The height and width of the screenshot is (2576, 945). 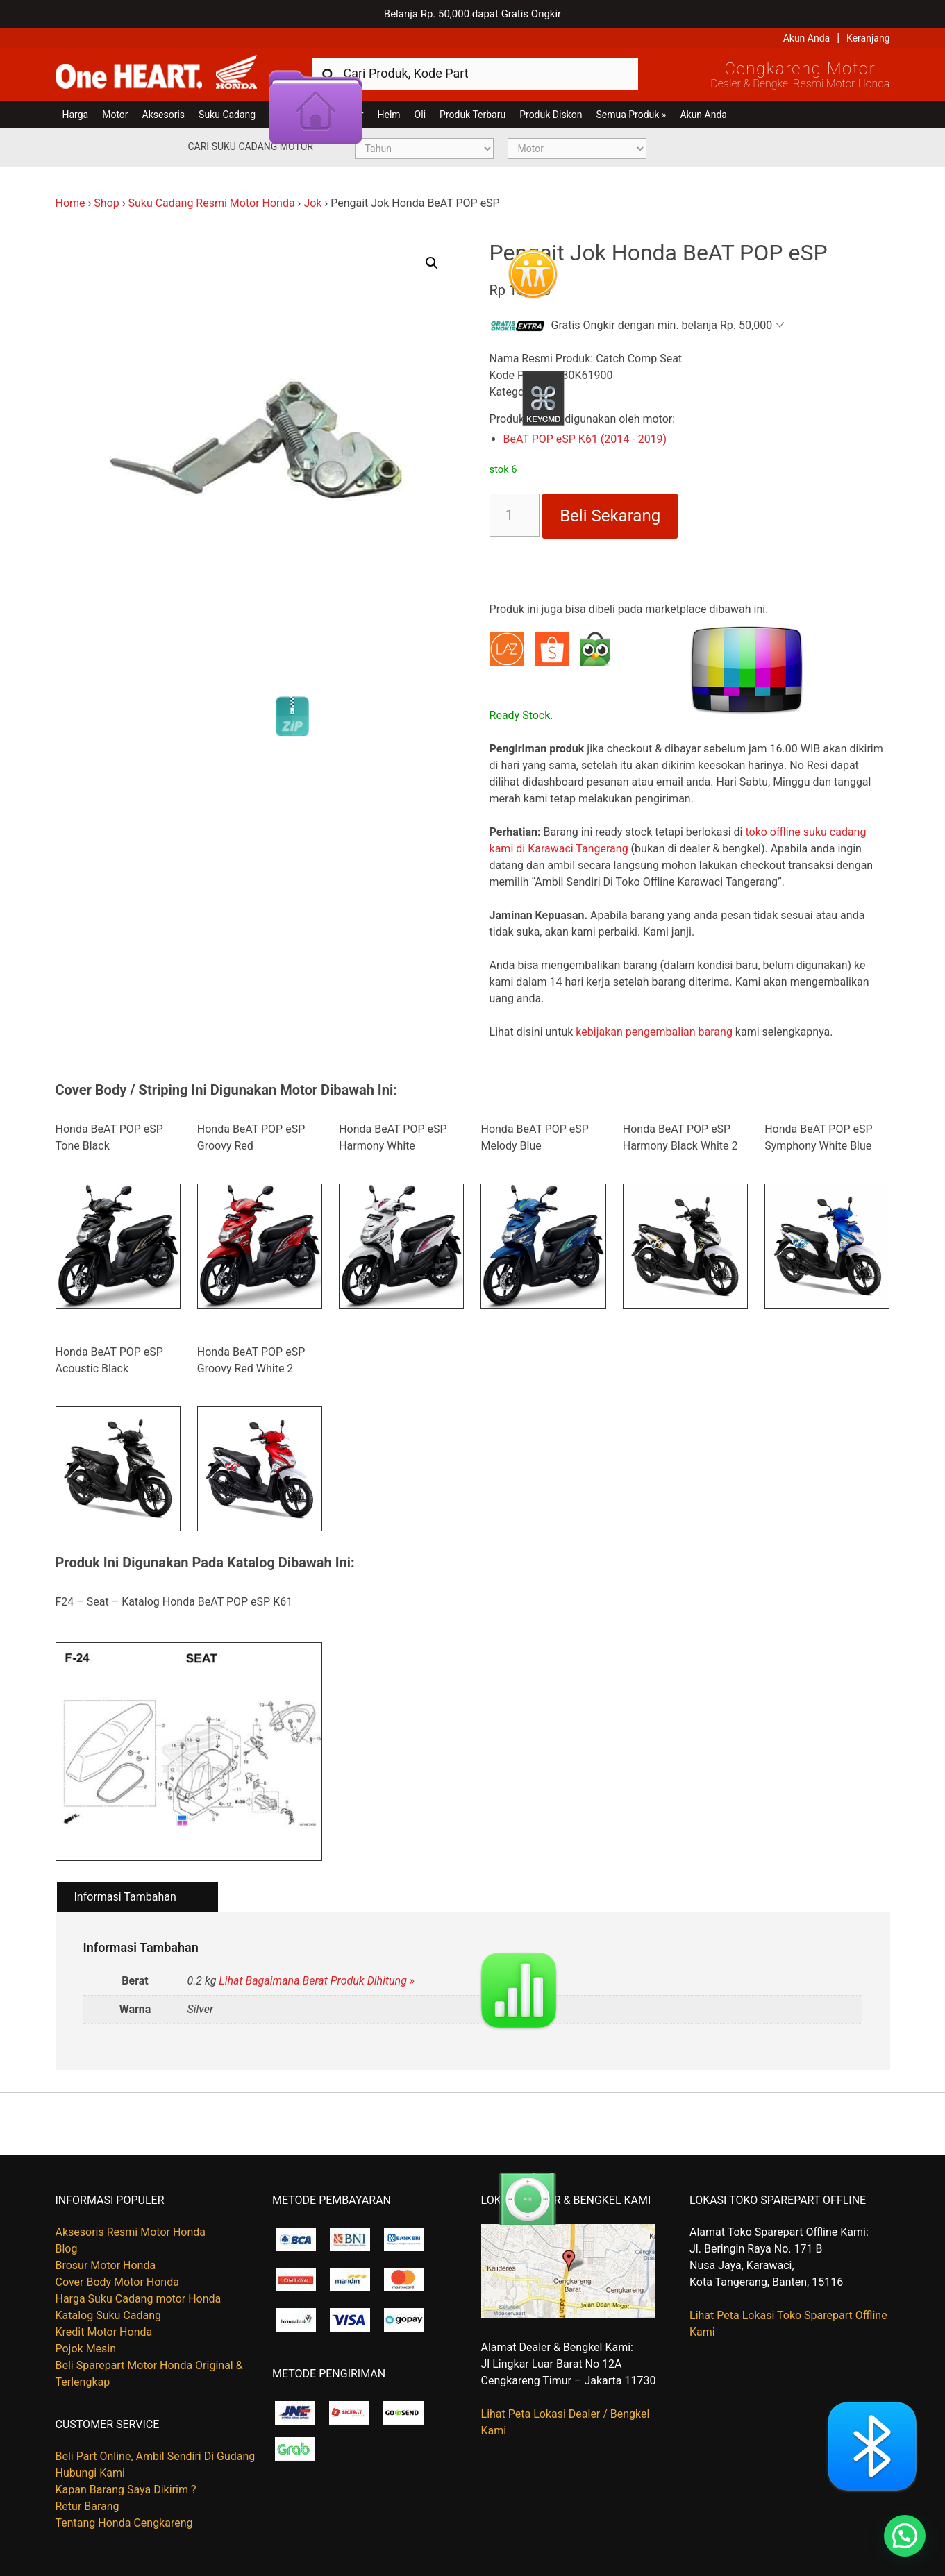 What do you see at coordinates (872, 2446) in the screenshot?
I see `toggle bluetooth connectivity on or off` at bounding box center [872, 2446].